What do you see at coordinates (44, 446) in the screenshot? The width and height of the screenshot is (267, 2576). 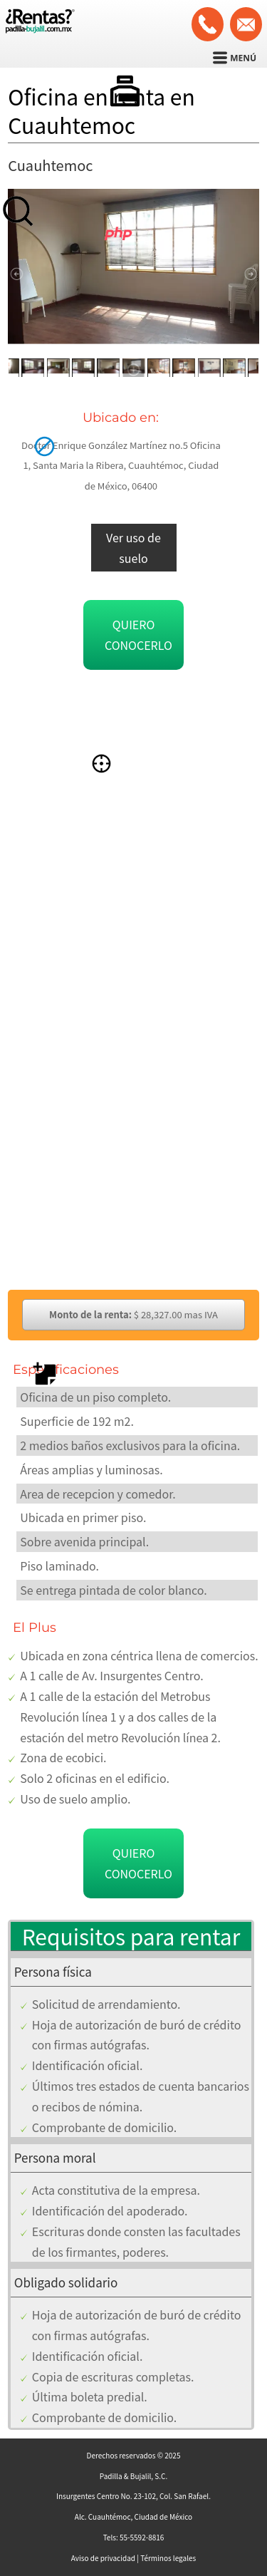 I see `indicates a prohibited or restricted action` at bounding box center [44, 446].